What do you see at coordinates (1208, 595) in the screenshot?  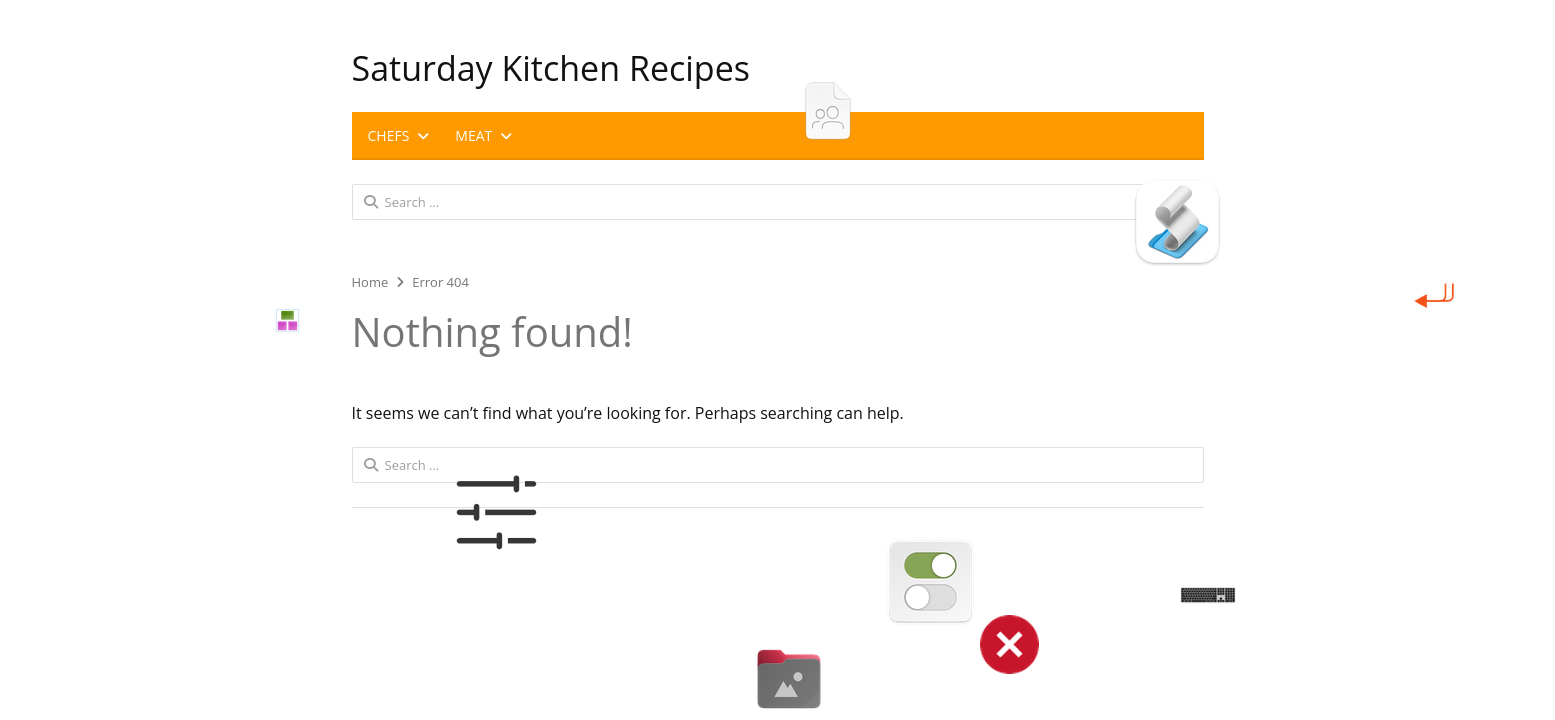 I see `apple magic keyboard with numeric keypad in silver and black` at bounding box center [1208, 595].